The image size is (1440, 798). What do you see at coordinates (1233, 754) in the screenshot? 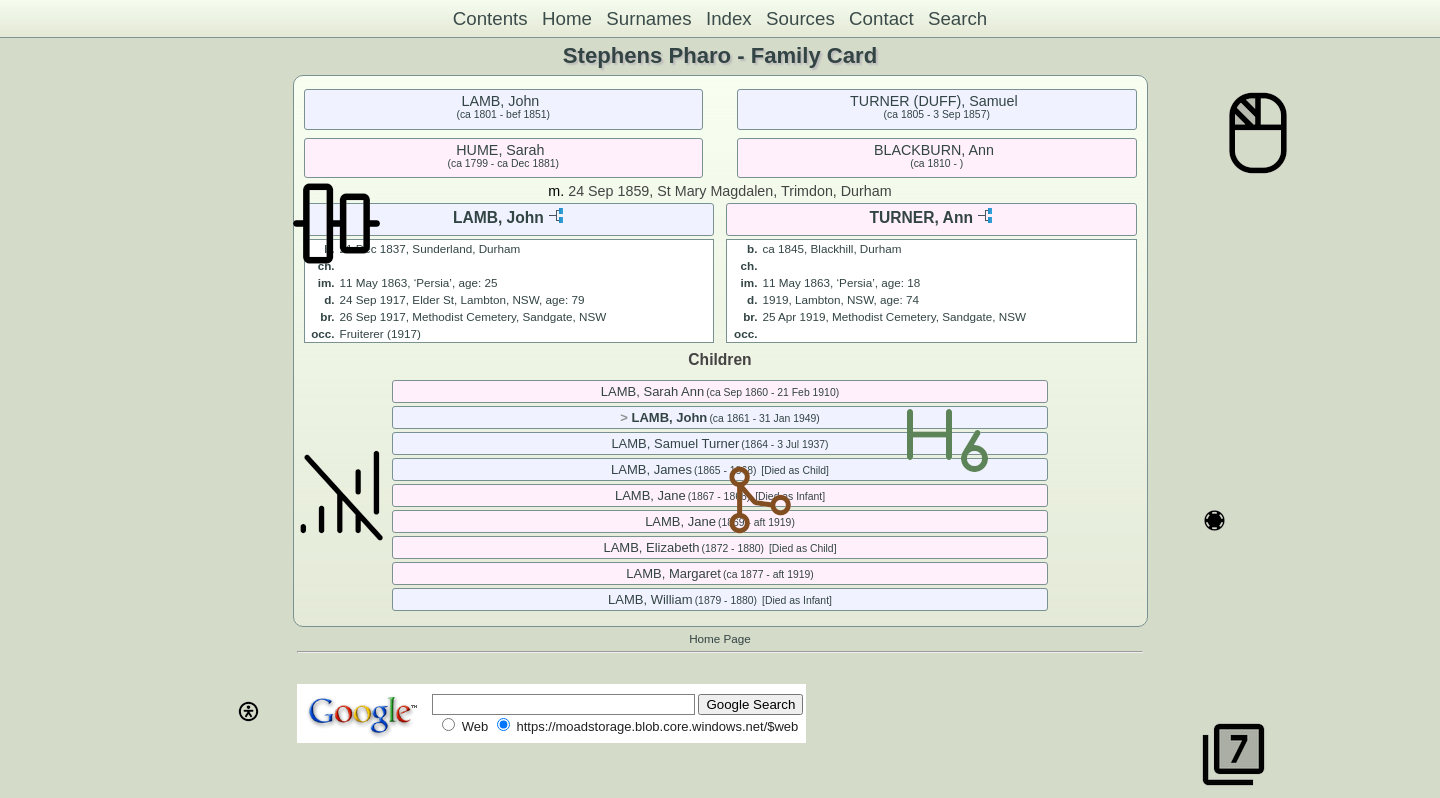
I see `indicates item number 7 in a numbered list or gallery` at bounding box center [1233, 754].